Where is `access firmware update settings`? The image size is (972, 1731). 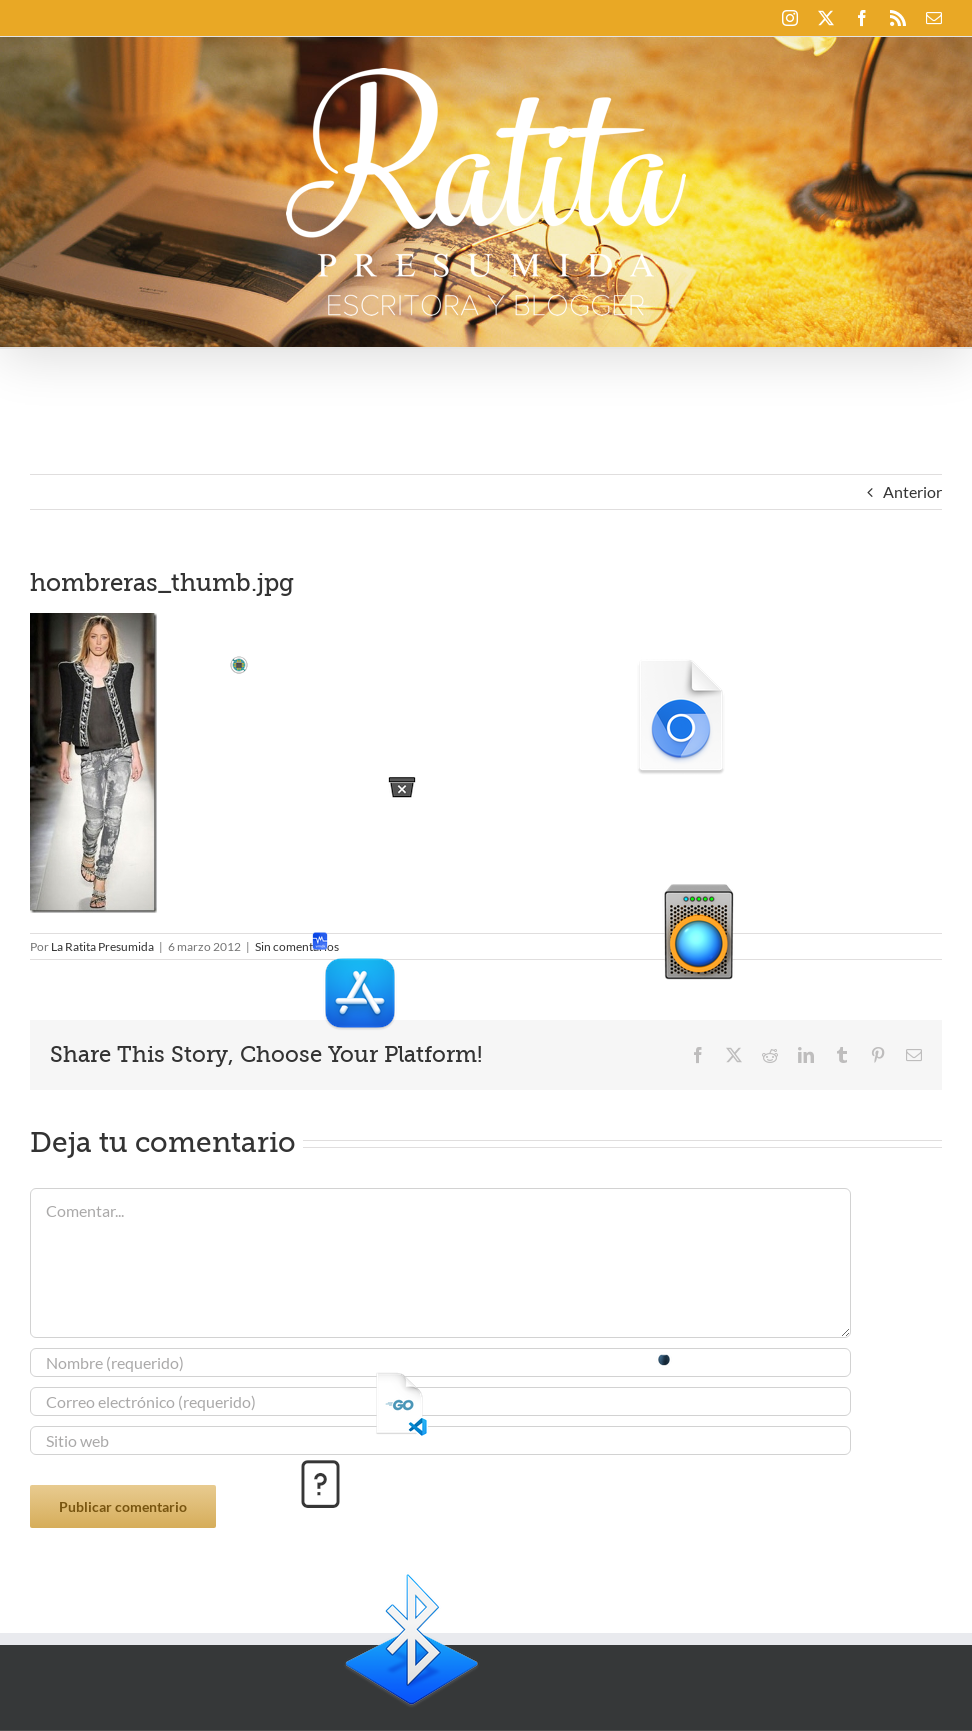
access firmware update settings is located at coordinates (239, 665).